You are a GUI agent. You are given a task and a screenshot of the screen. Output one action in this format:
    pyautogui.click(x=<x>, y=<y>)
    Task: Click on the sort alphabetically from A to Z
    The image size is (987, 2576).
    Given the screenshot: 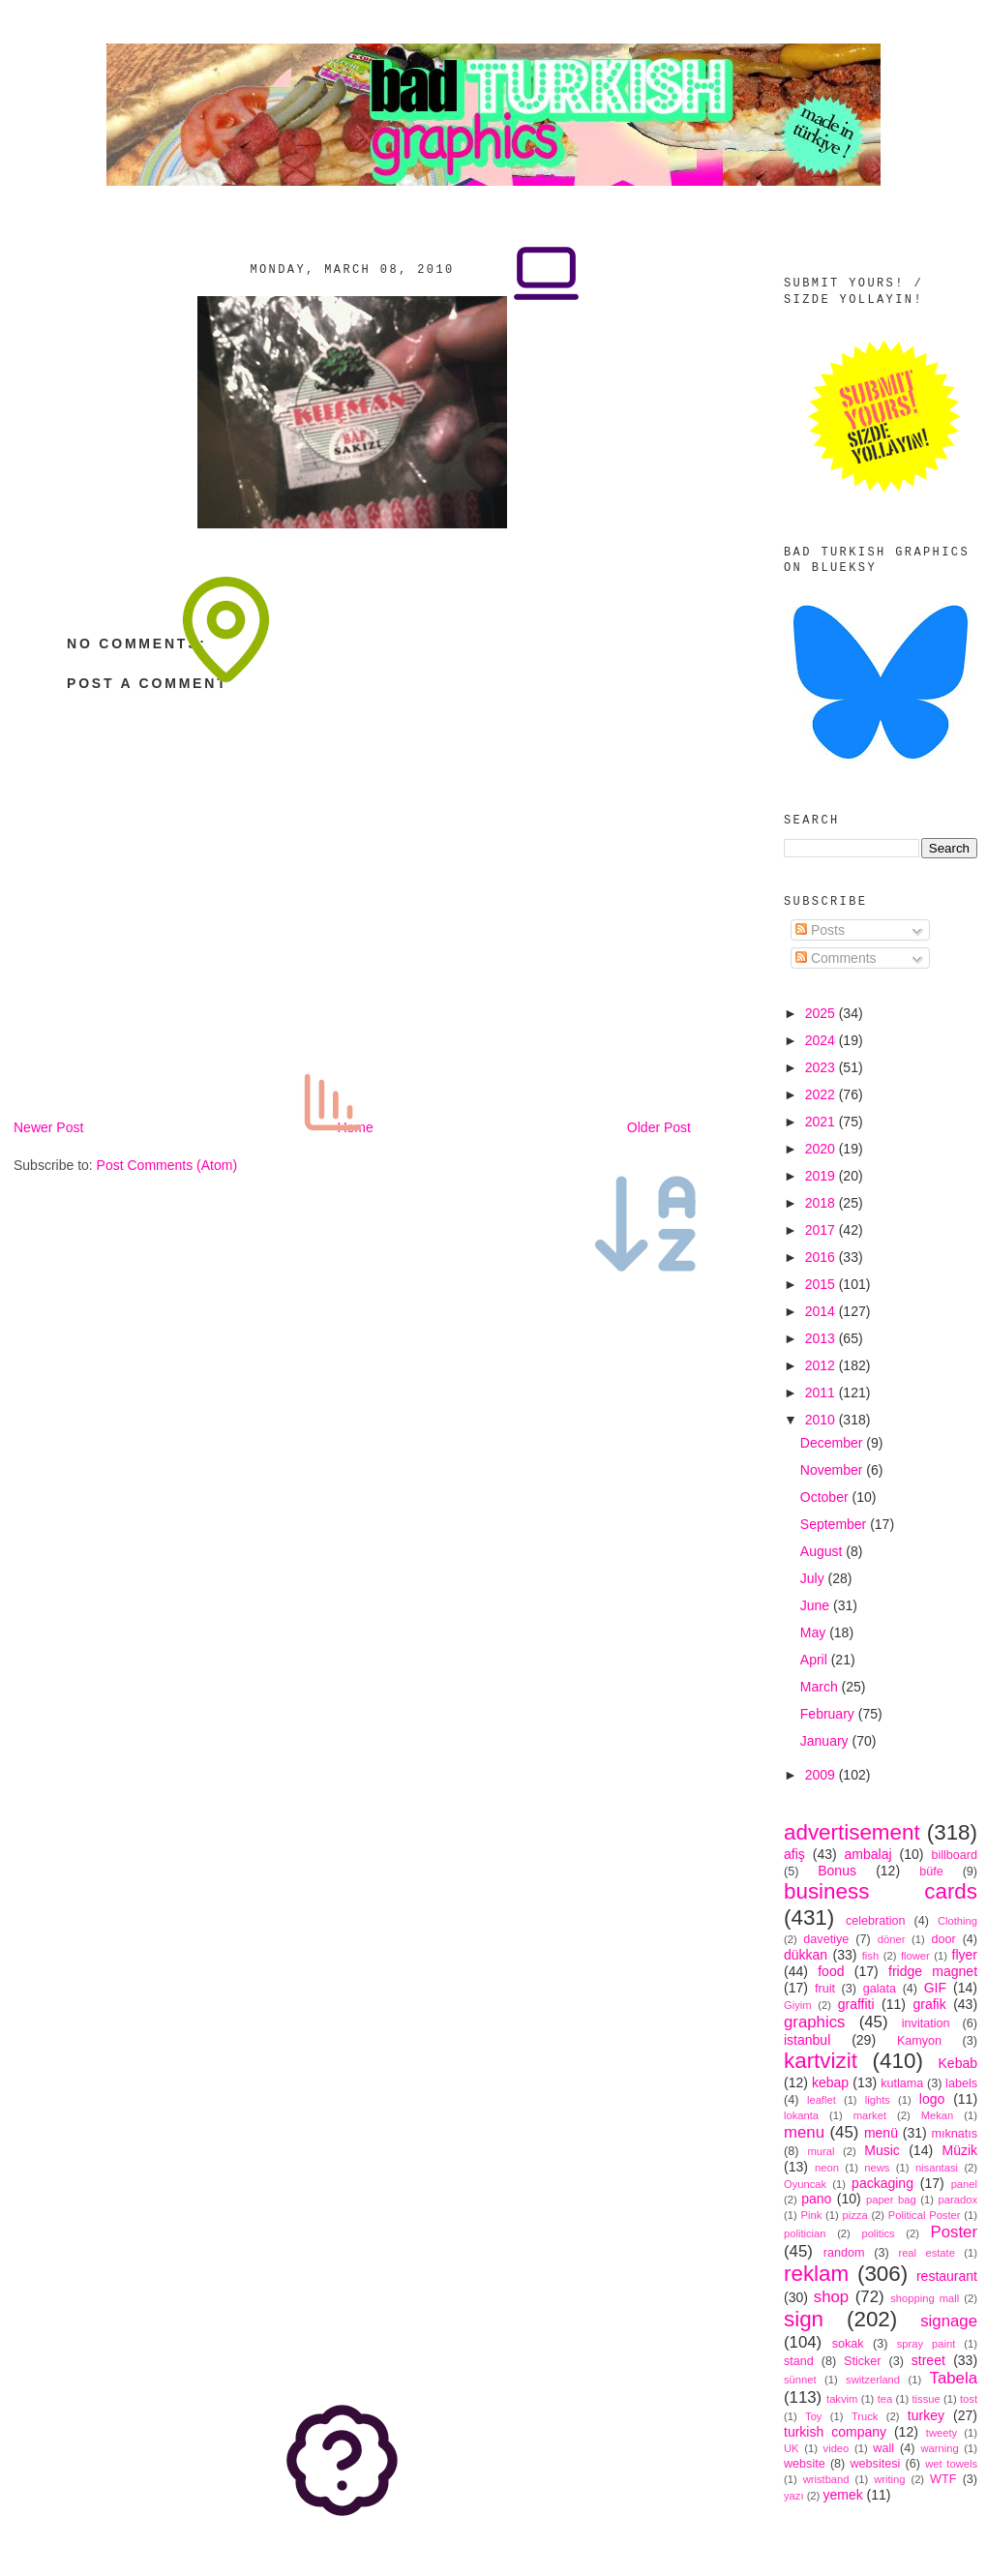 What is the action you would take?
    pyautogui.click(x=647, y=1223)
    